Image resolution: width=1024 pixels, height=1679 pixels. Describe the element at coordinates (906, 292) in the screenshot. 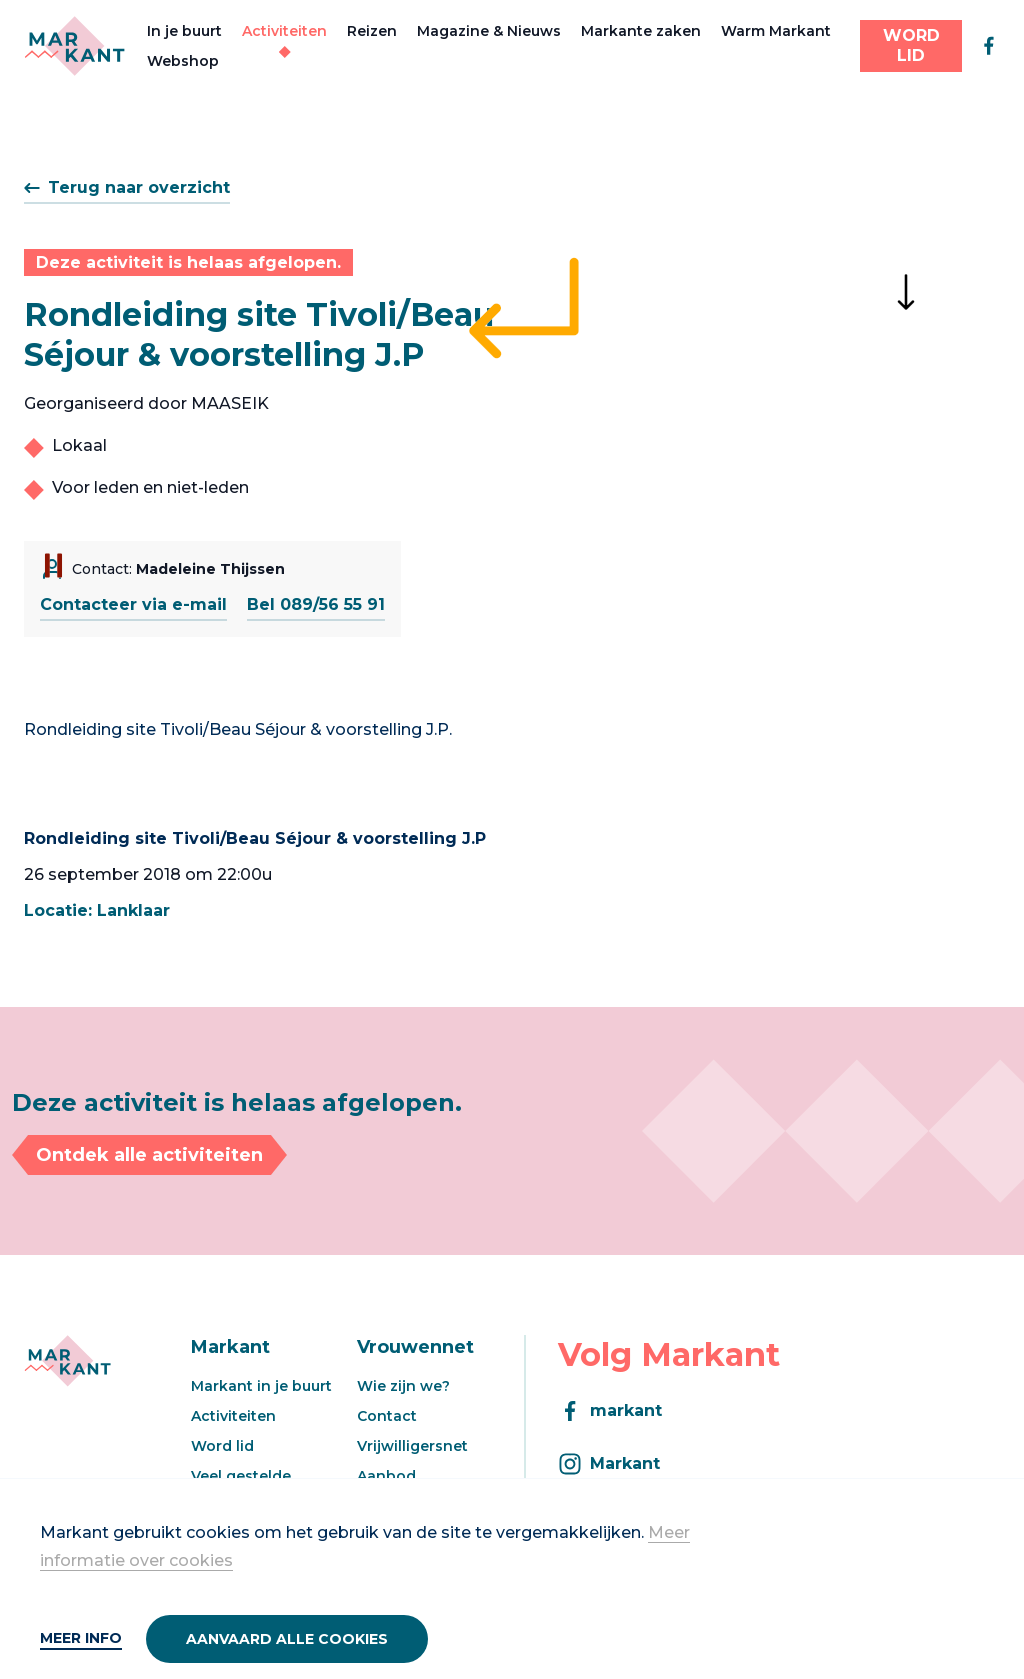

I see `scroll down for more content` at that location.